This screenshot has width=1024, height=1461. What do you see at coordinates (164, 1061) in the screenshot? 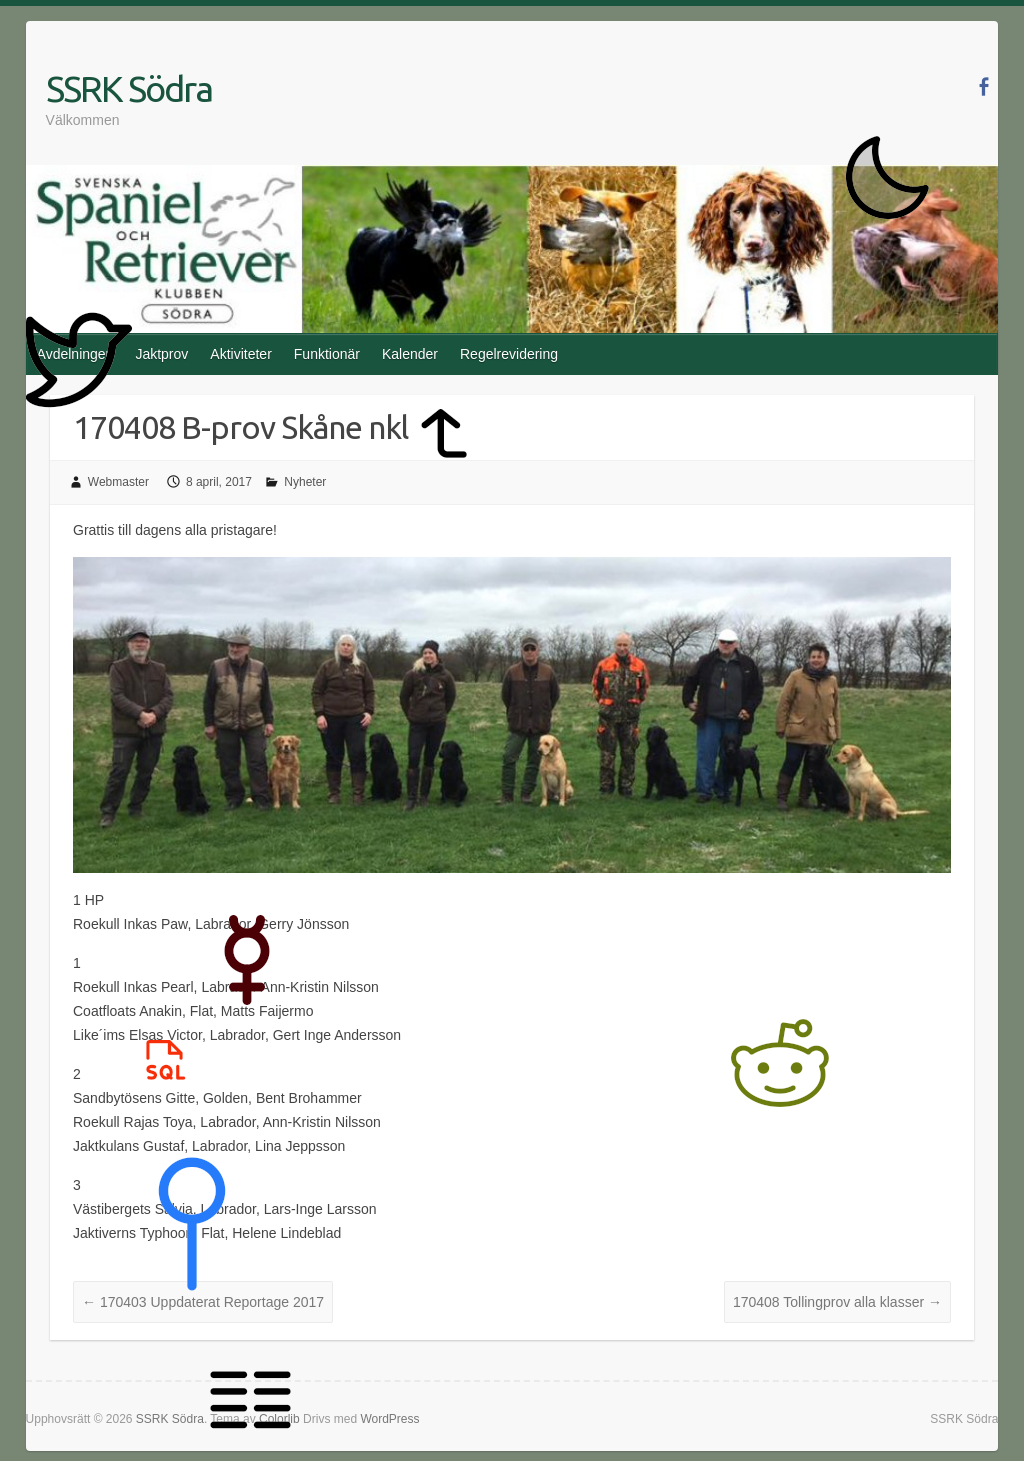
I see `open or view an SQL database file` at bounding box center [164, 1061].